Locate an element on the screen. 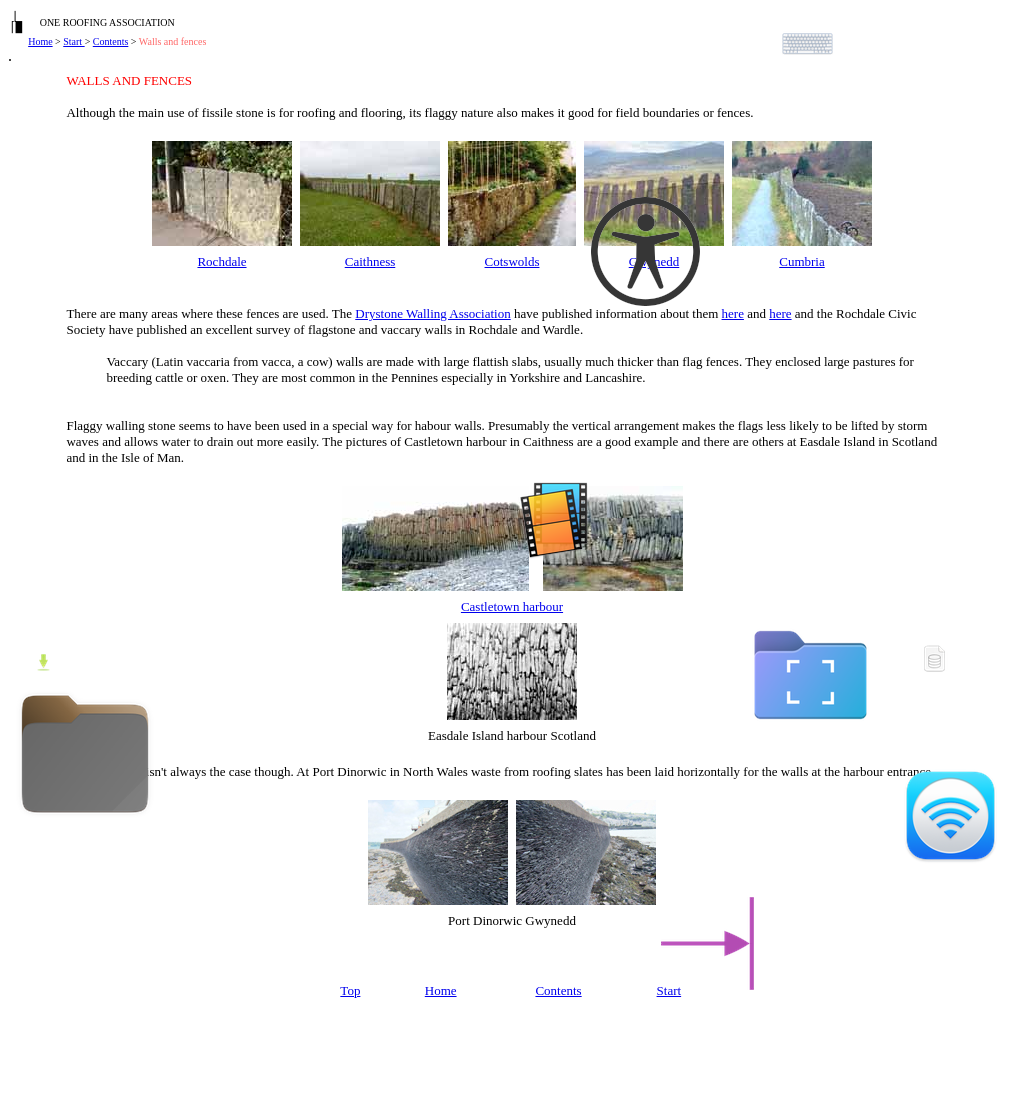 Image resolution: width=1024 pixels, height=1107 pixels. connect a bluetooth keyboard is located at coordinates (807, 43).